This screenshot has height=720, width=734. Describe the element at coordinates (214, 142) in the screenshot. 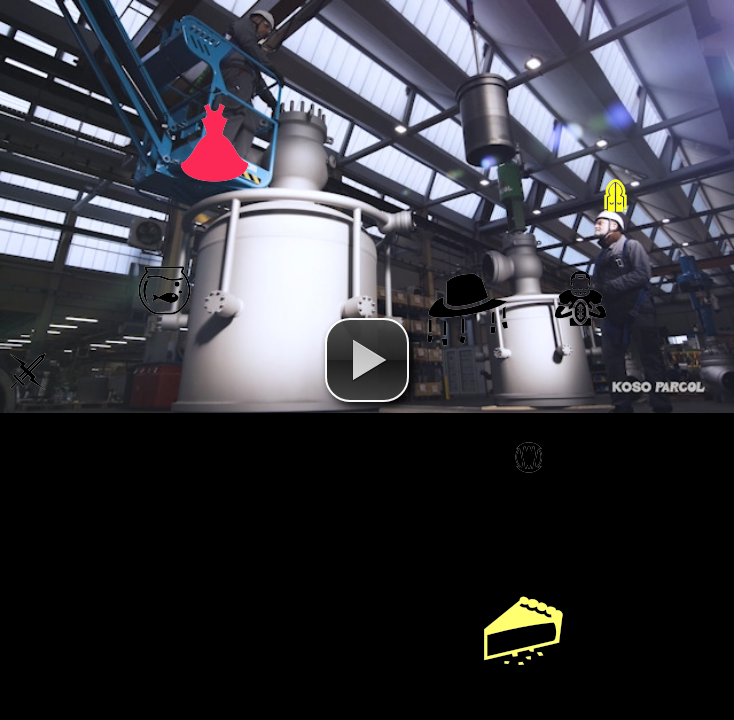

I see `select a dress or clothing item` at that location.